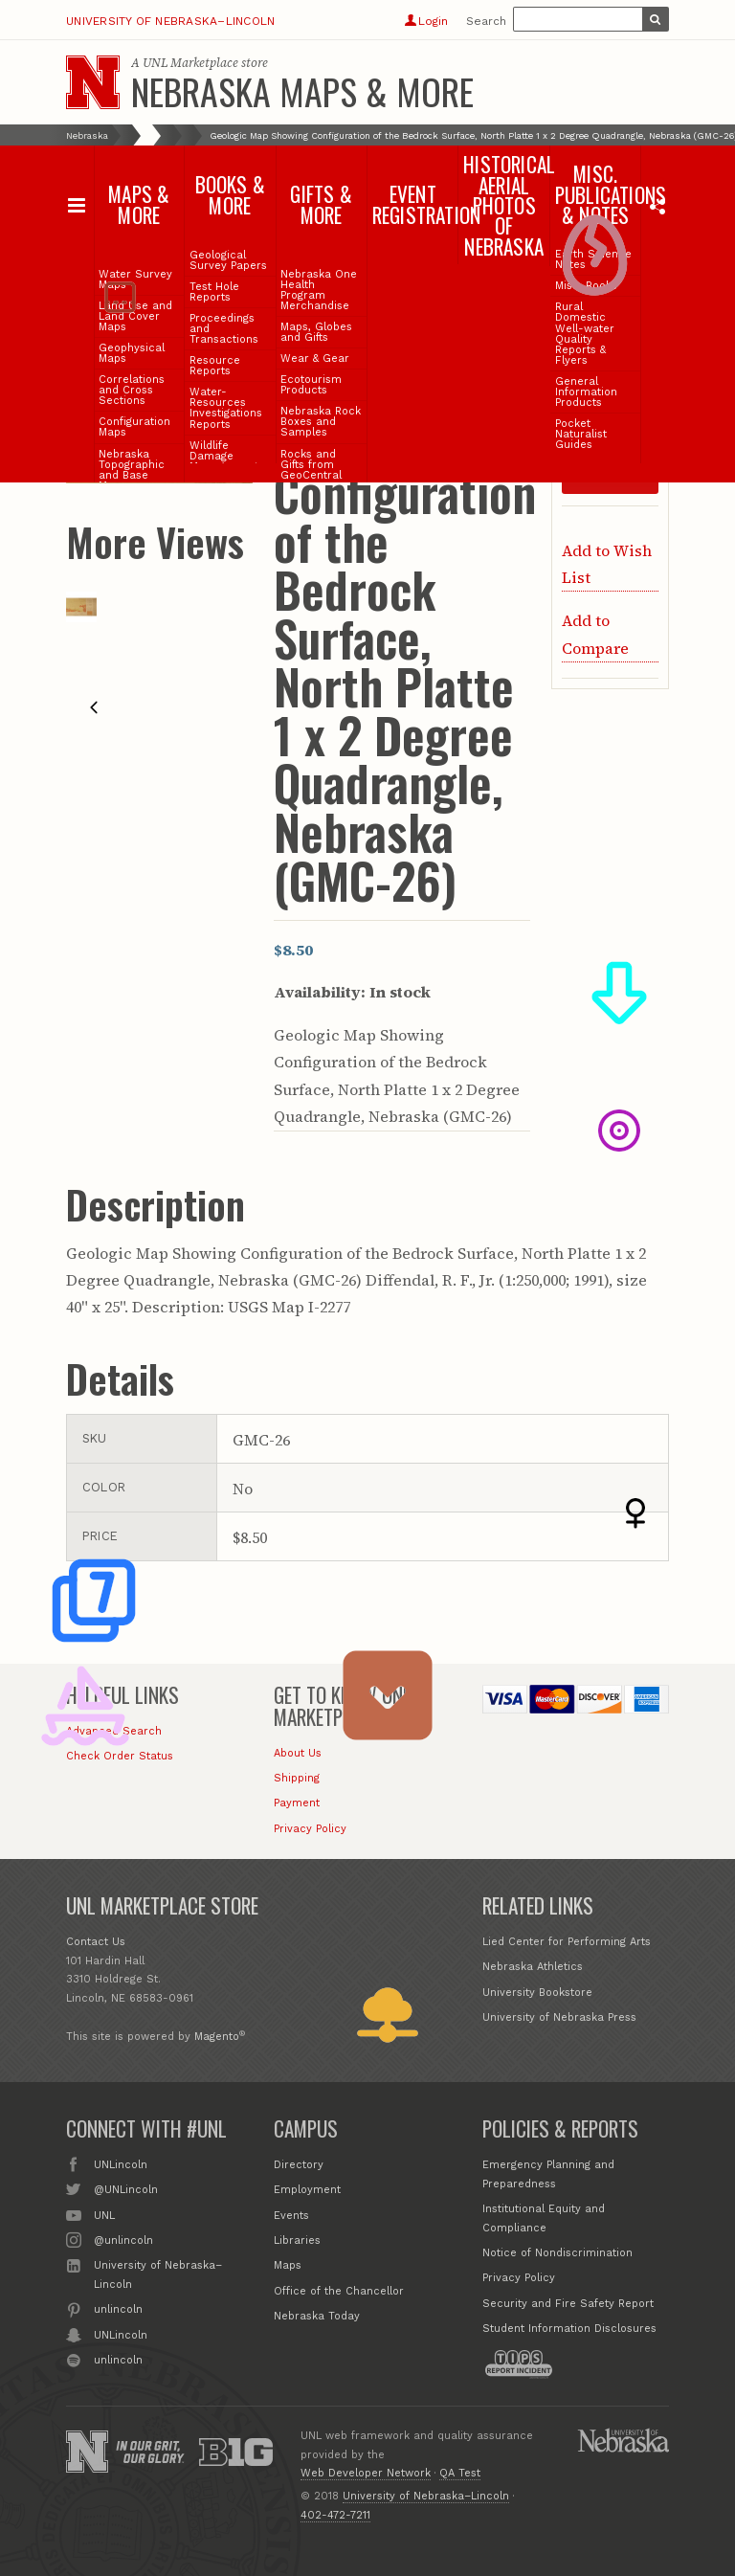 The height and width of the screenshot is (2576, 735). I want to click on expand dropdown menu or content, so click(388, 1695).